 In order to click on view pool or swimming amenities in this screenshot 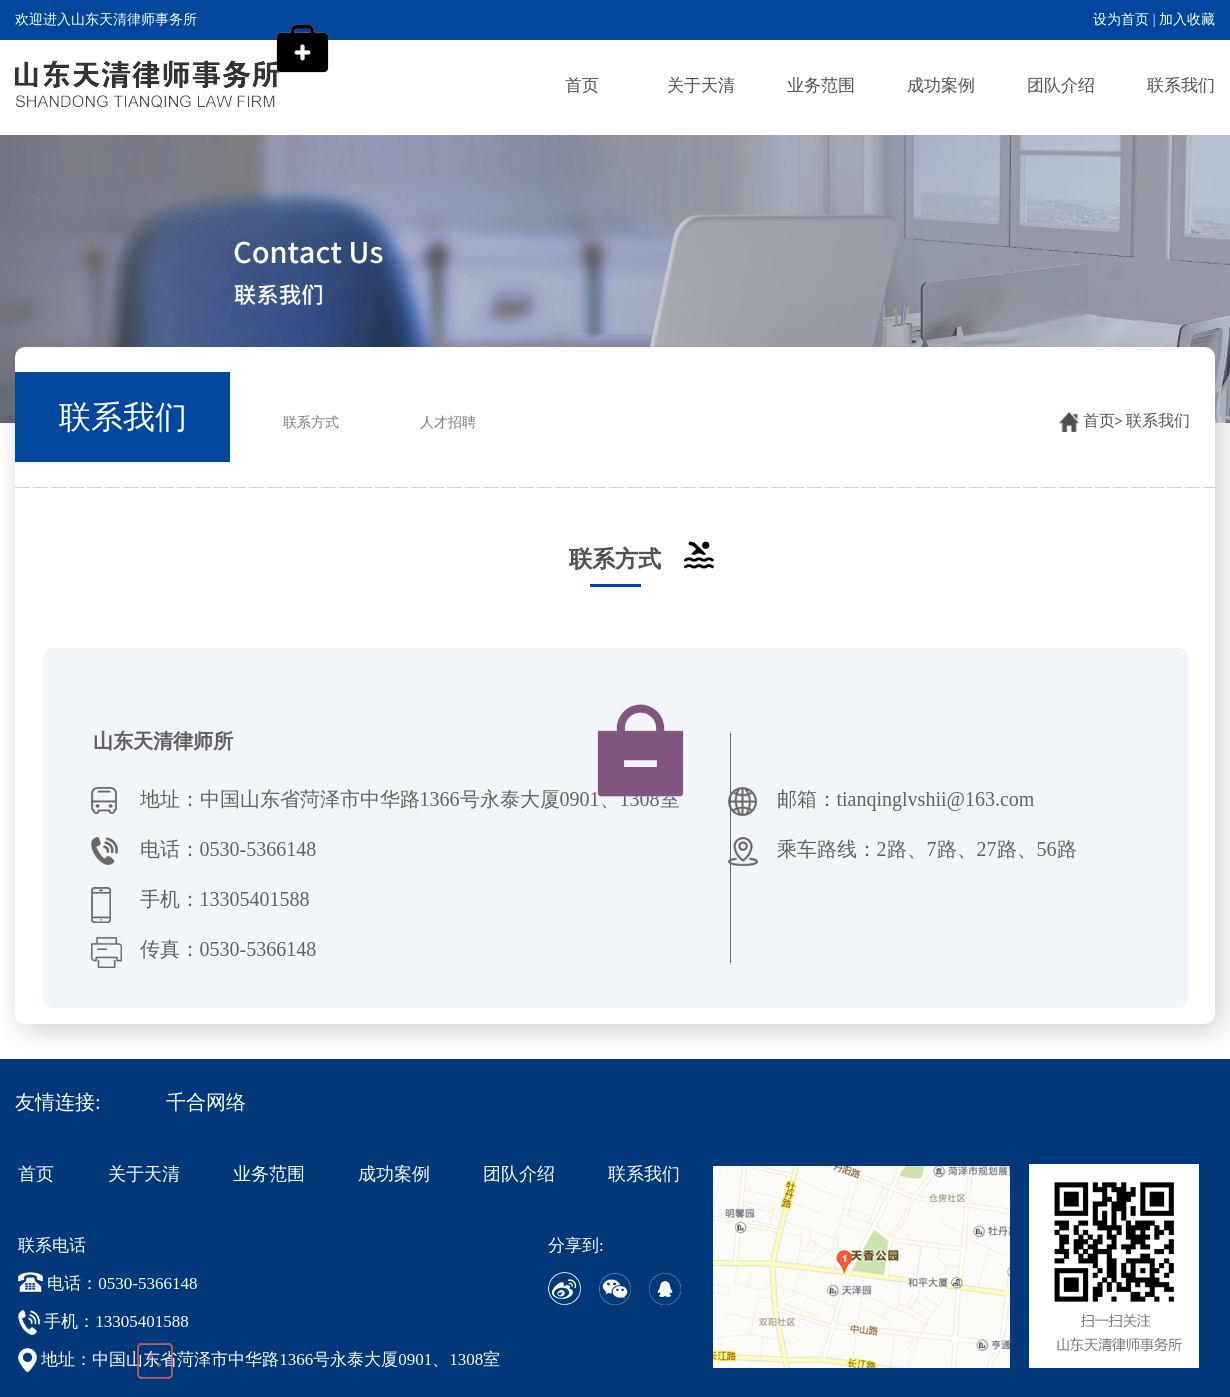, I will do `click(699, 555)`.